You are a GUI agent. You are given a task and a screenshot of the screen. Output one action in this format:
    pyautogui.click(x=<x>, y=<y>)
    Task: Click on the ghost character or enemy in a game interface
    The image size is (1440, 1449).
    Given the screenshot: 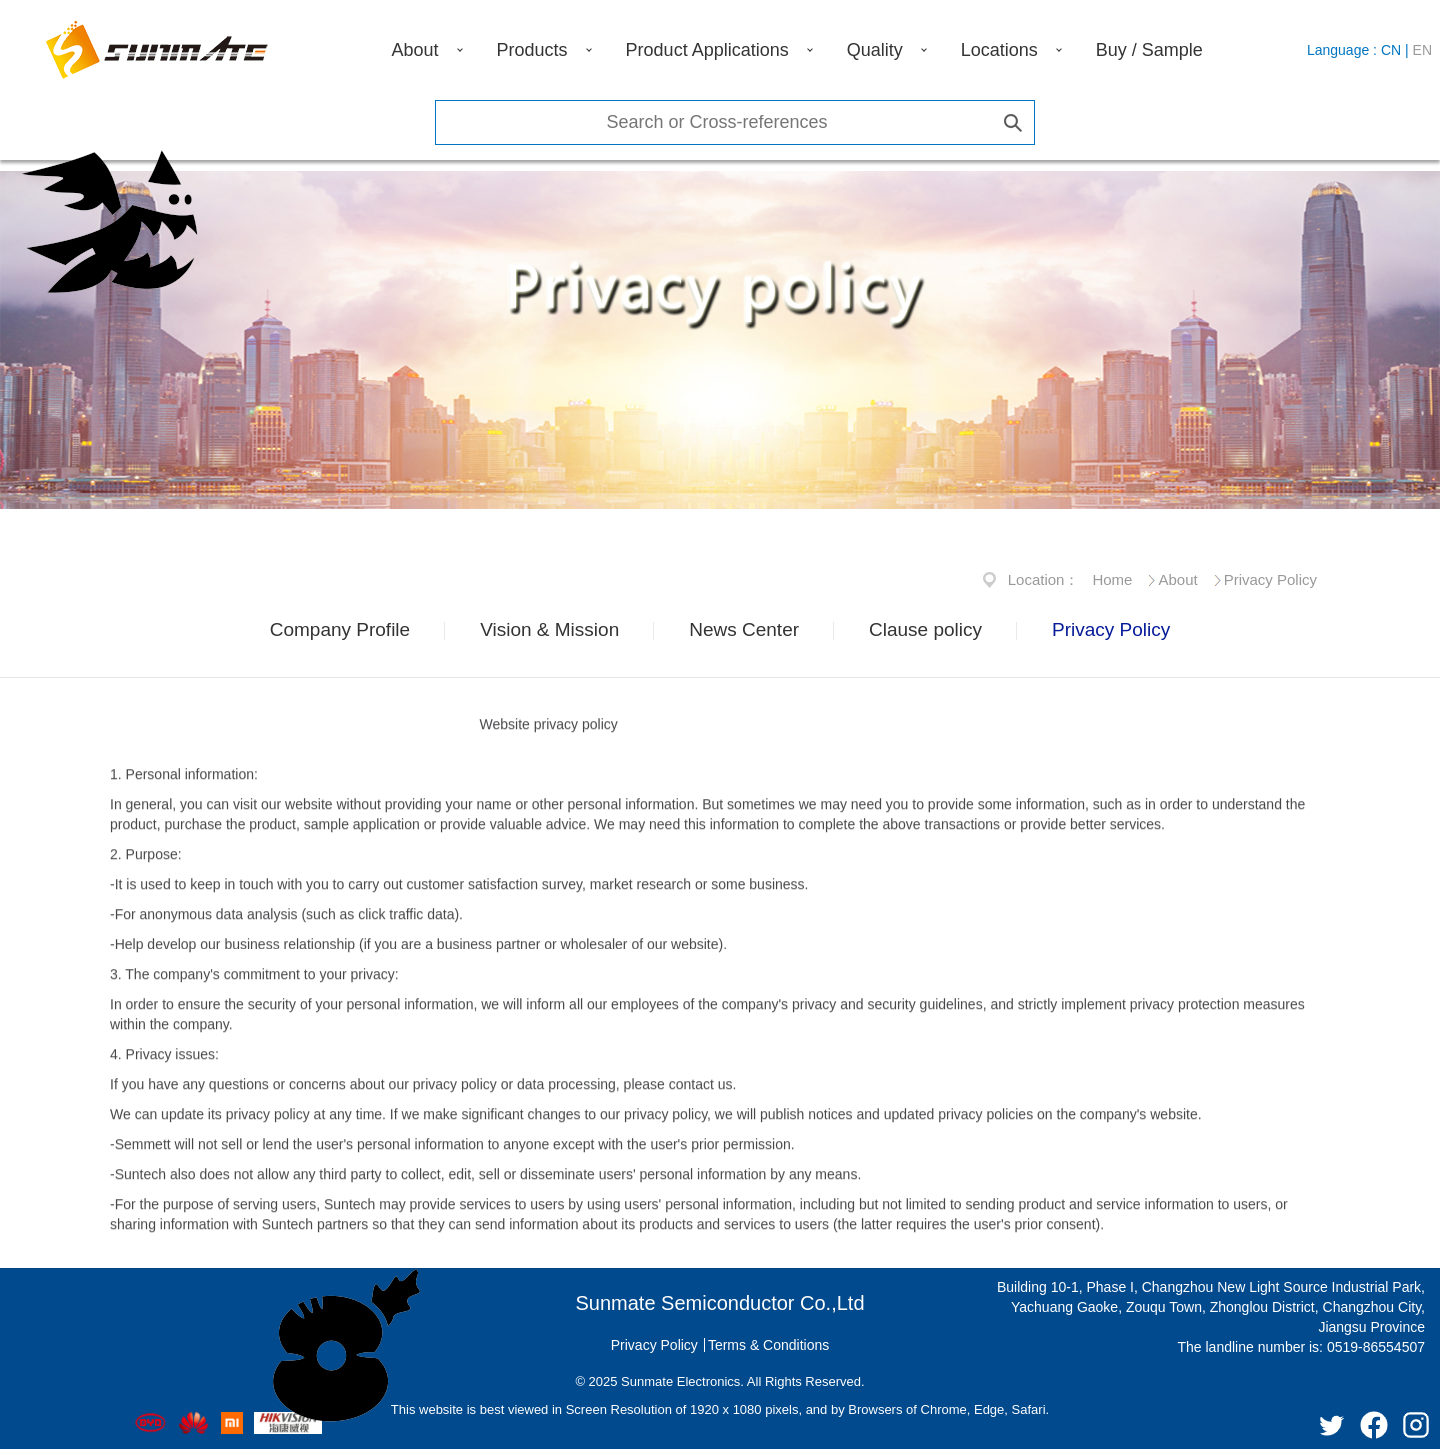 What is the action you would take?
    pyautogui.click(x=109, y=221)
    